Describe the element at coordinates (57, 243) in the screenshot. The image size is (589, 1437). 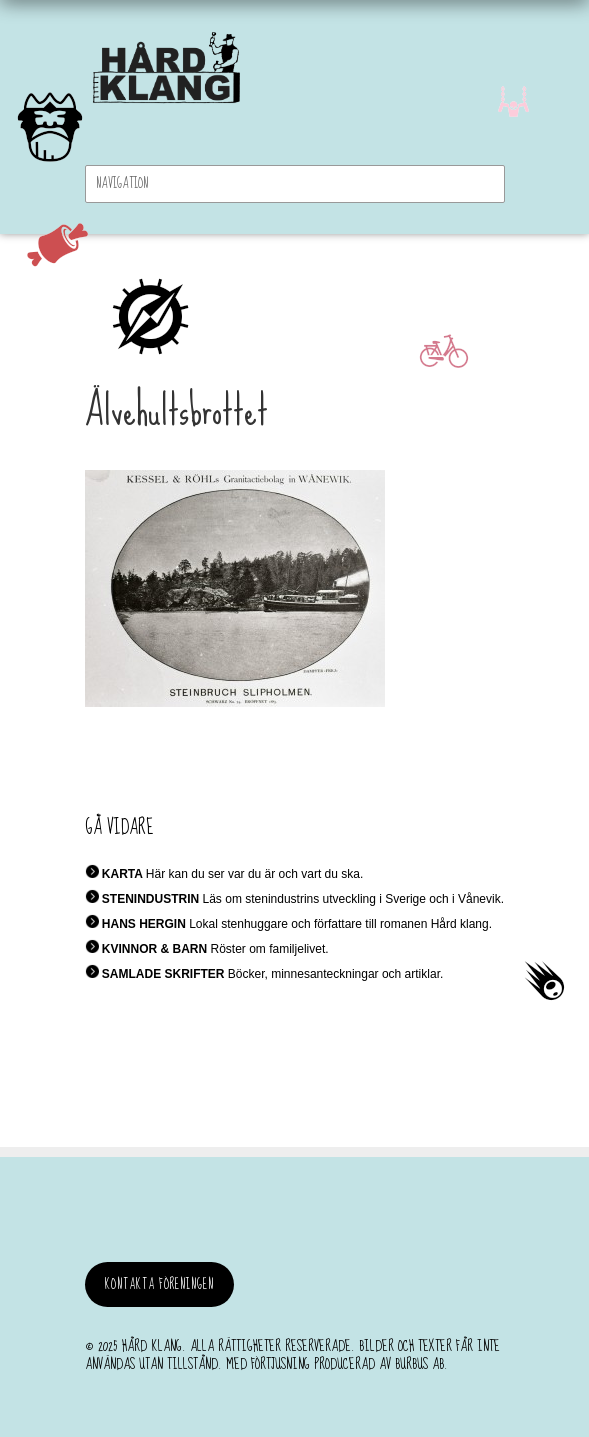
I see `food or meat item in a game inventory` at that location.